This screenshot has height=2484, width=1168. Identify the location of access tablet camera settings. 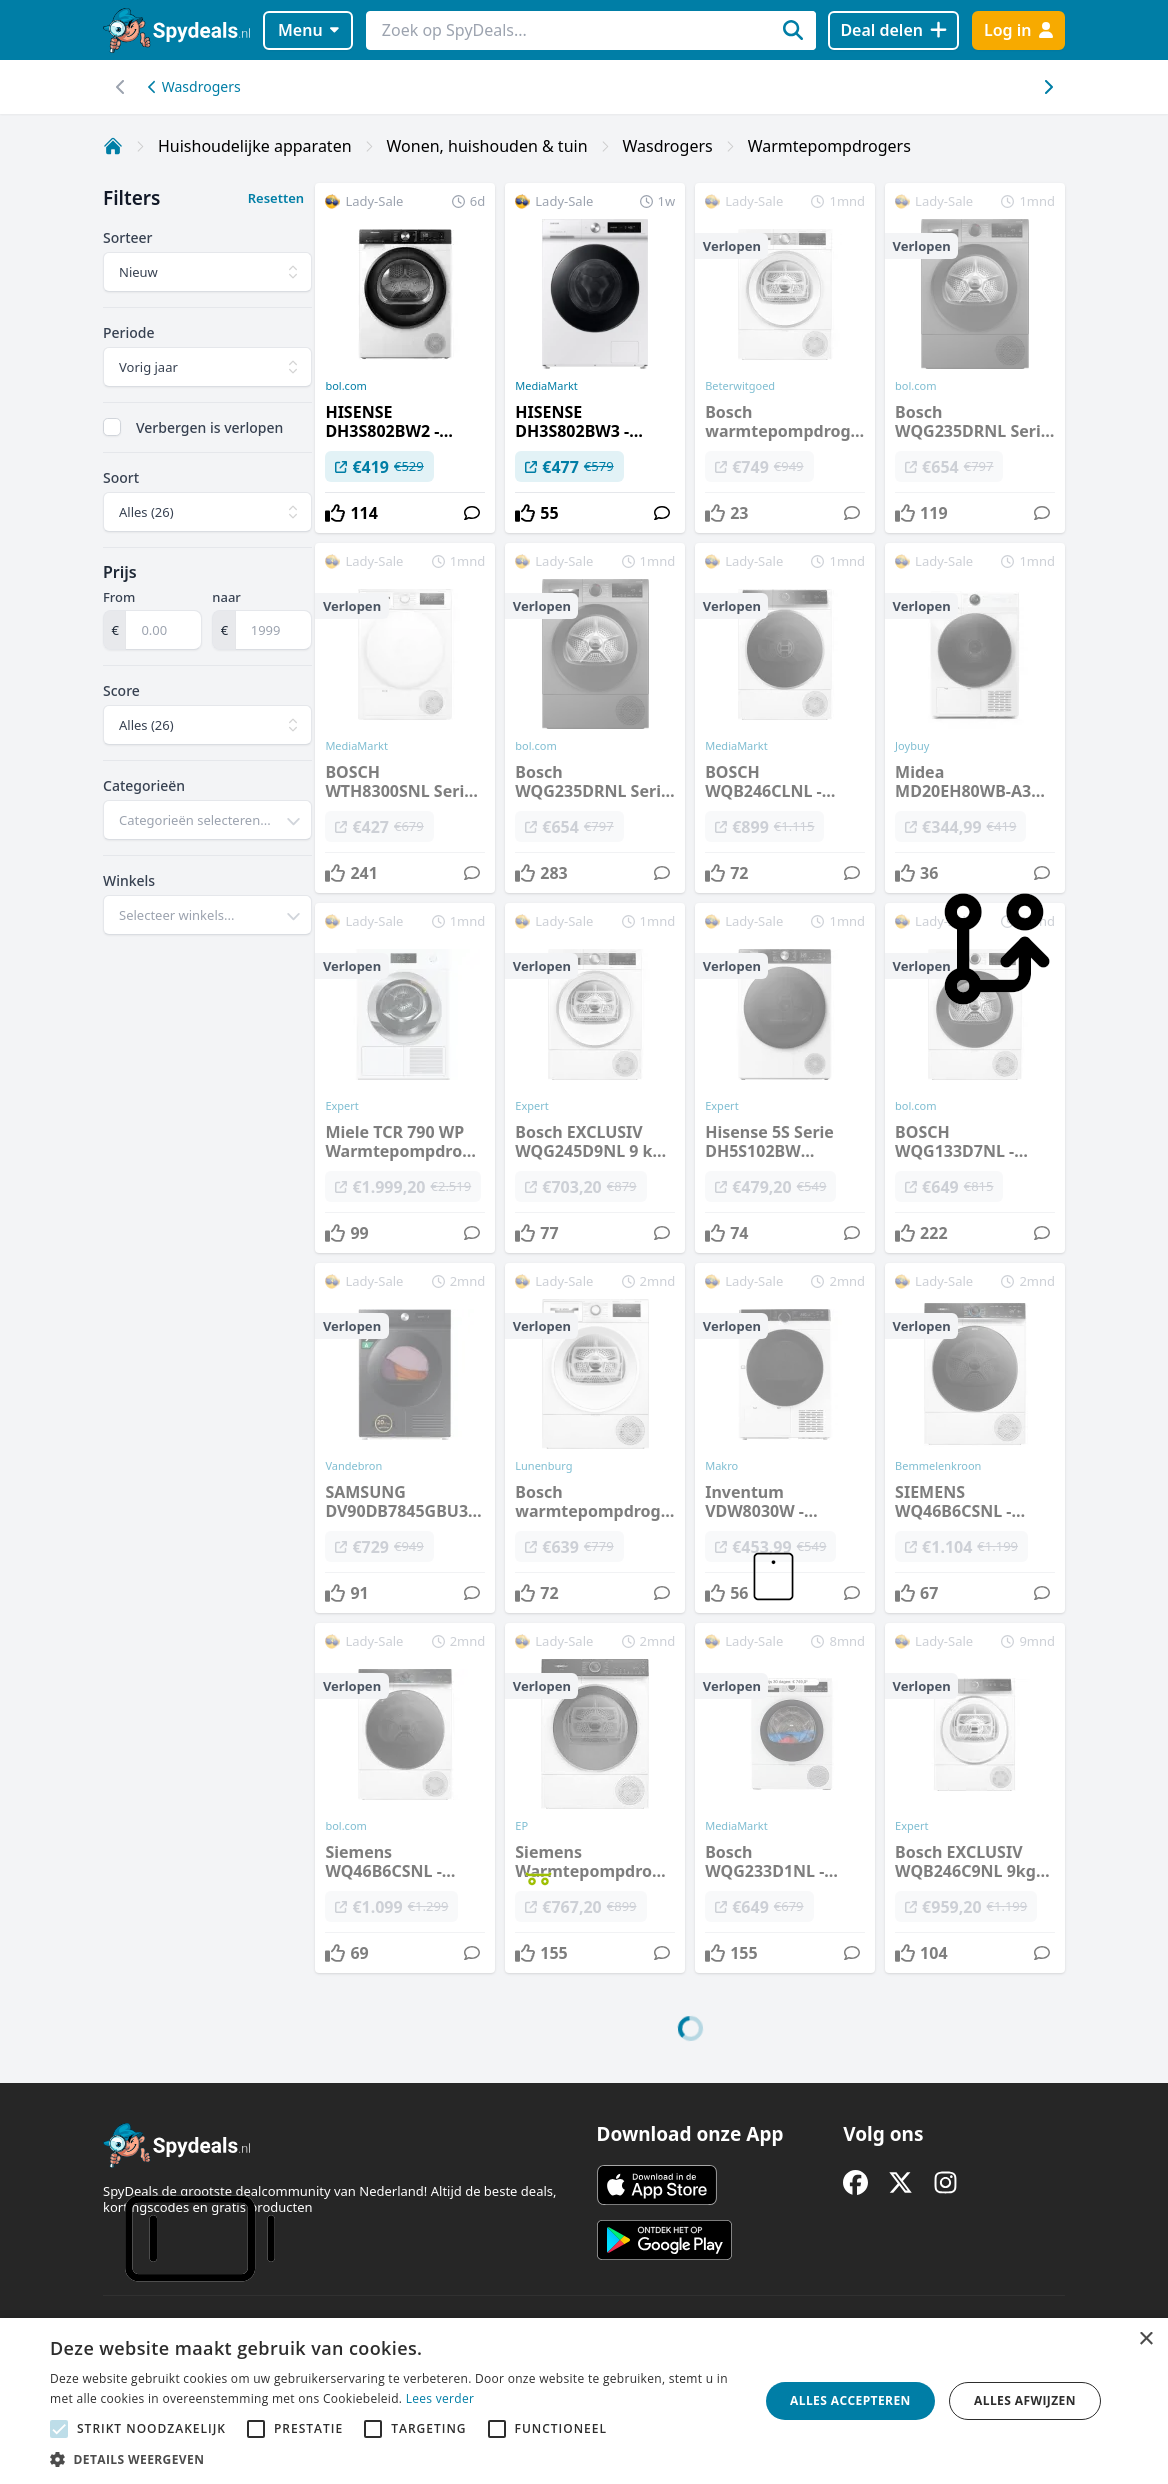
(773, 1576).